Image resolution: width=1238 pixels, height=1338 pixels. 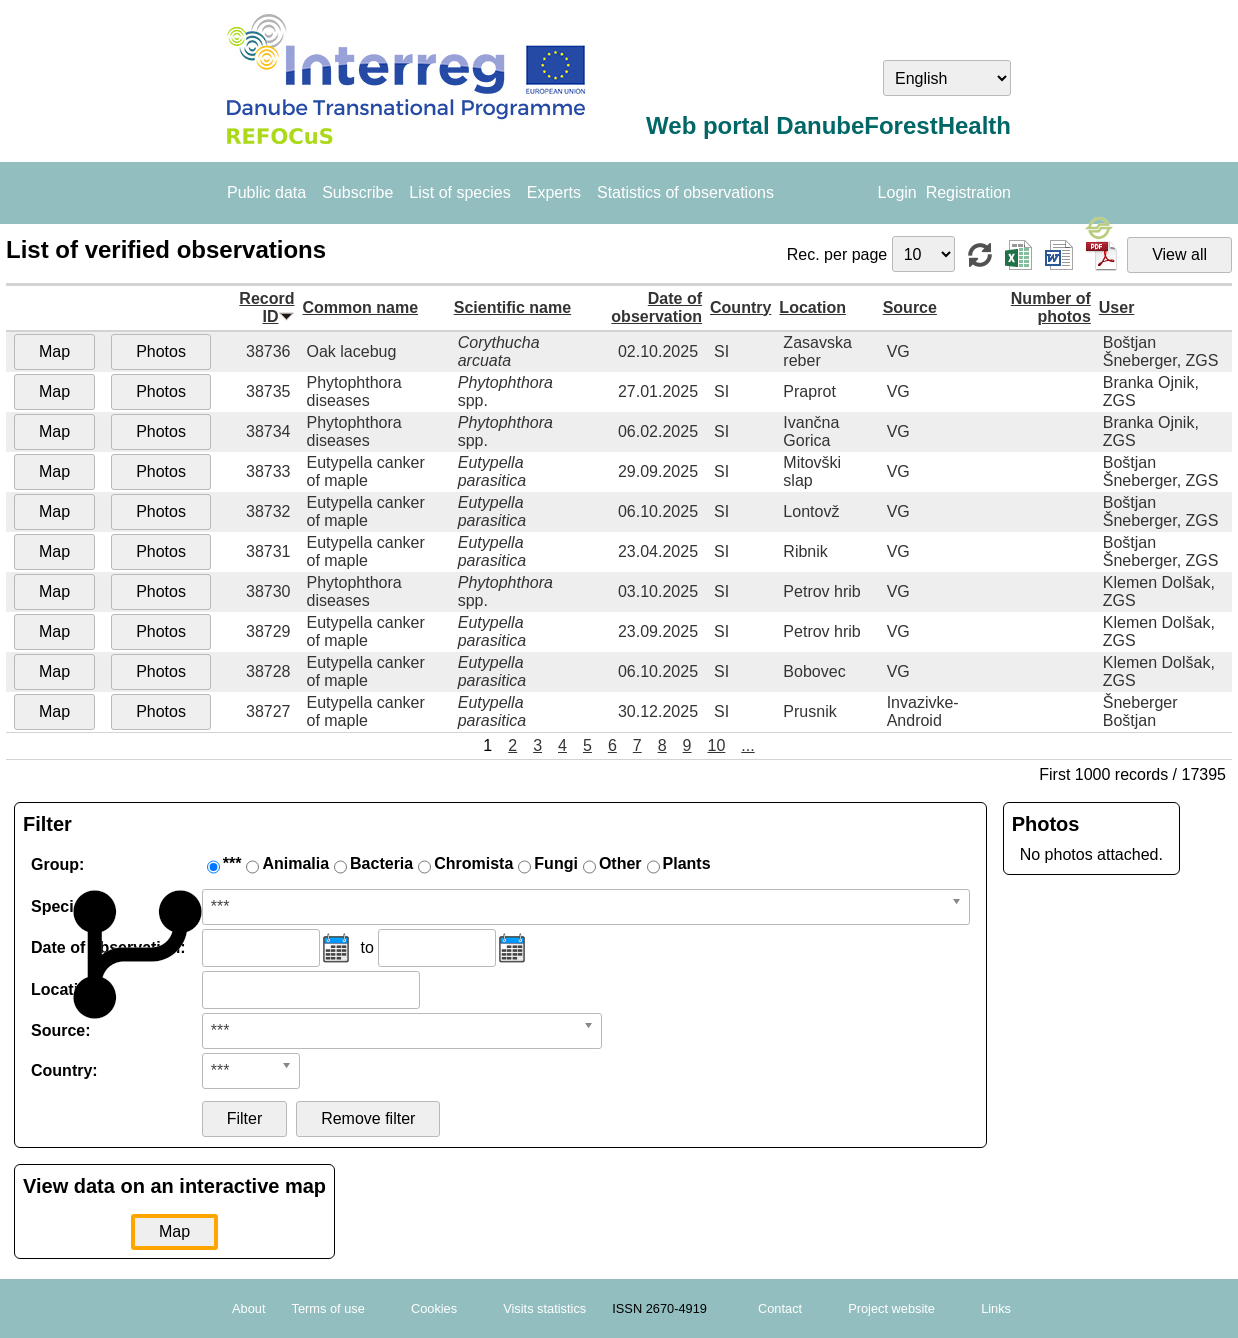 I want to click on view repository branches, so click(x=137, y=954).